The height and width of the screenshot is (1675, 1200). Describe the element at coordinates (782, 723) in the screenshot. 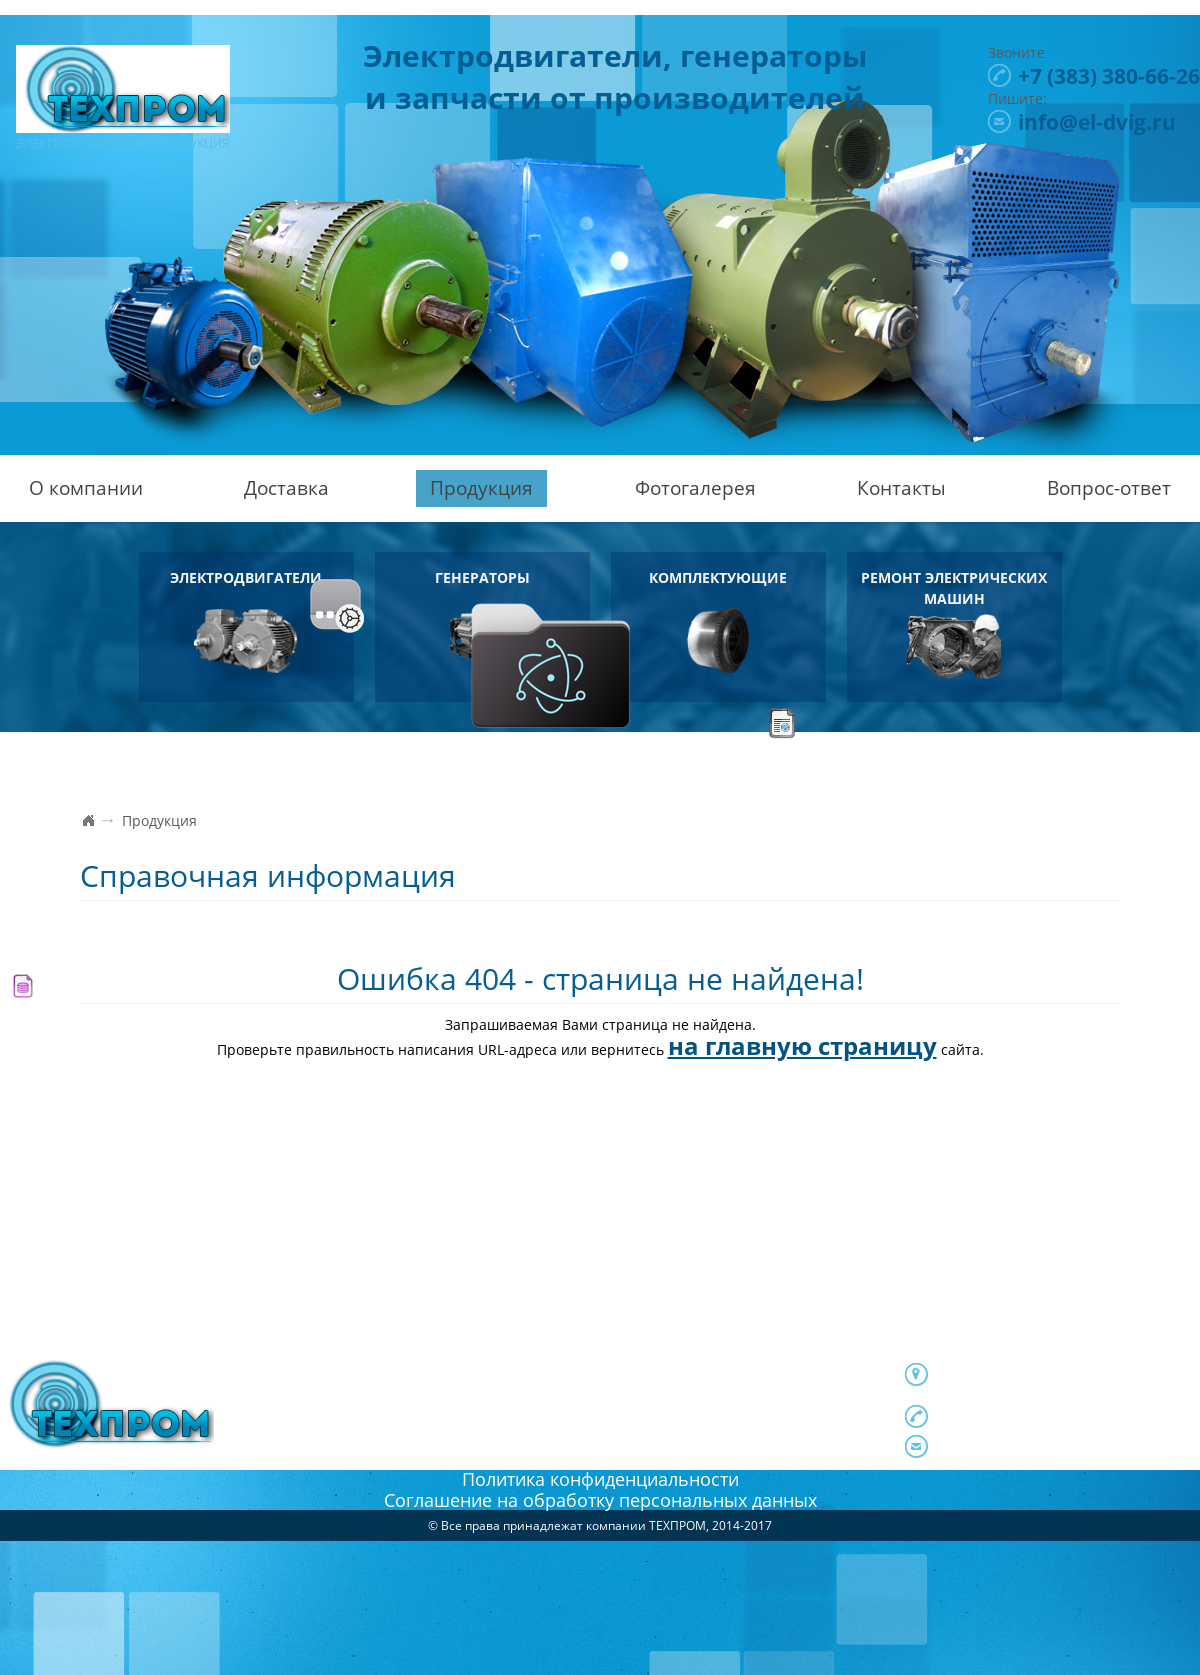

I see `a libreoffice web document file` at that location.